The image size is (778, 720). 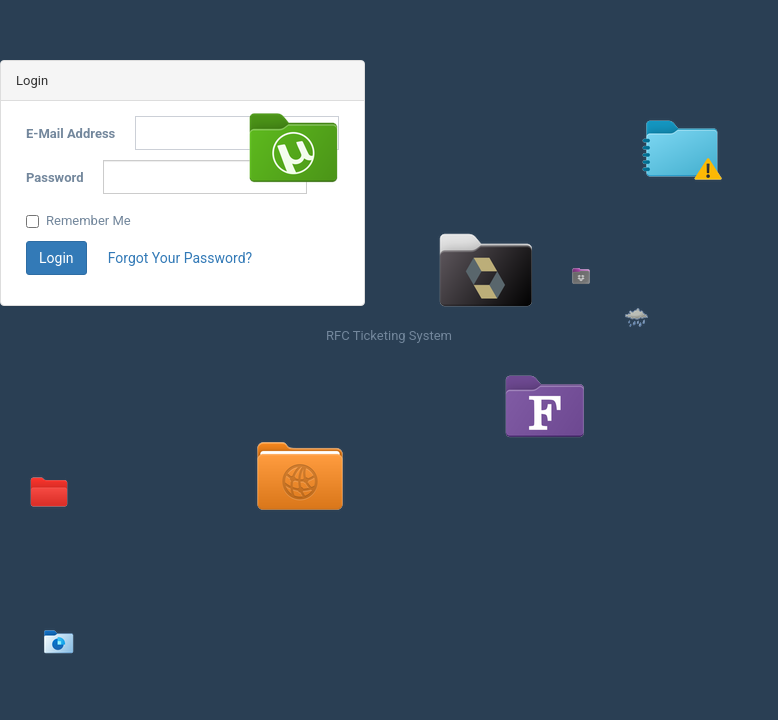 I want to click on open dropbox synced folder, so click(x=581, y=276).